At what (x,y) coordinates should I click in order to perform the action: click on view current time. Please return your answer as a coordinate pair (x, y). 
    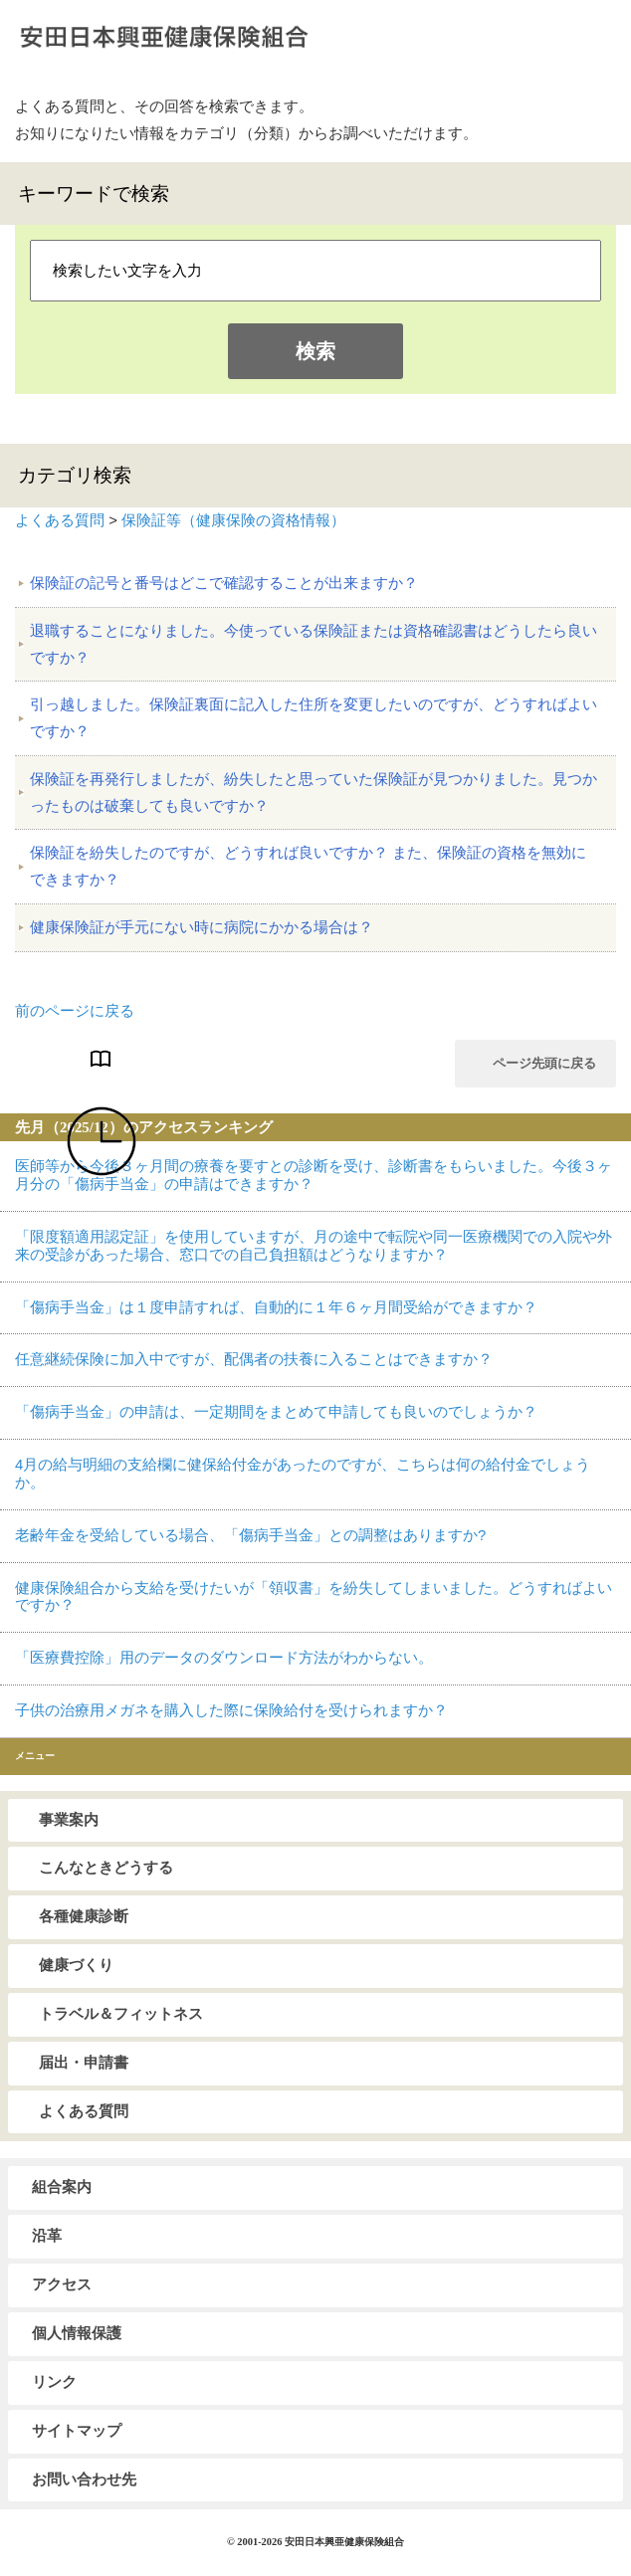
    Looking at the image, I should click on (102, 1141).